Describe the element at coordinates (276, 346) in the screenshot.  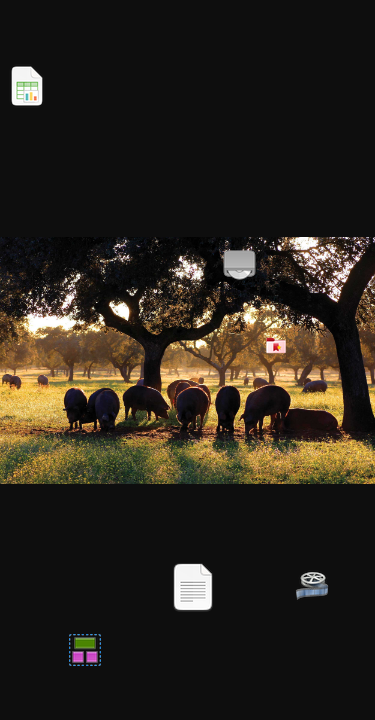
I see `open your bookmarked files folder` at that location.